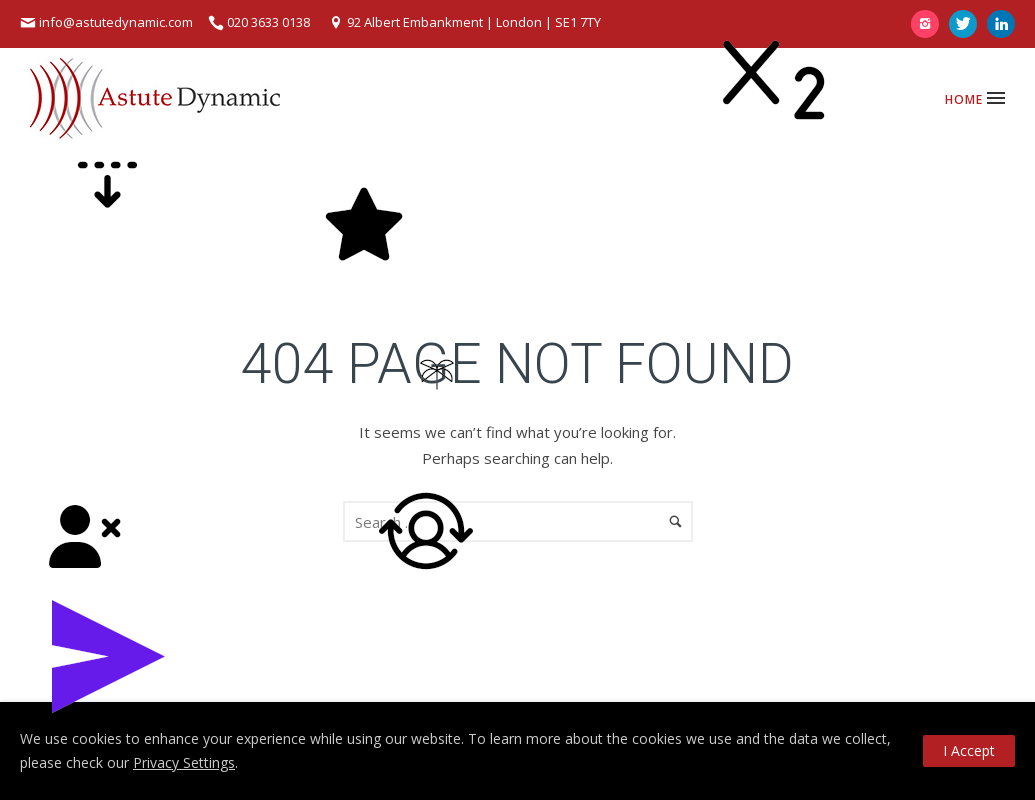  What do you see at coordinates (364, 226) in the screenshot?
I see `add item to favorites` at bounding box center [364, 226].